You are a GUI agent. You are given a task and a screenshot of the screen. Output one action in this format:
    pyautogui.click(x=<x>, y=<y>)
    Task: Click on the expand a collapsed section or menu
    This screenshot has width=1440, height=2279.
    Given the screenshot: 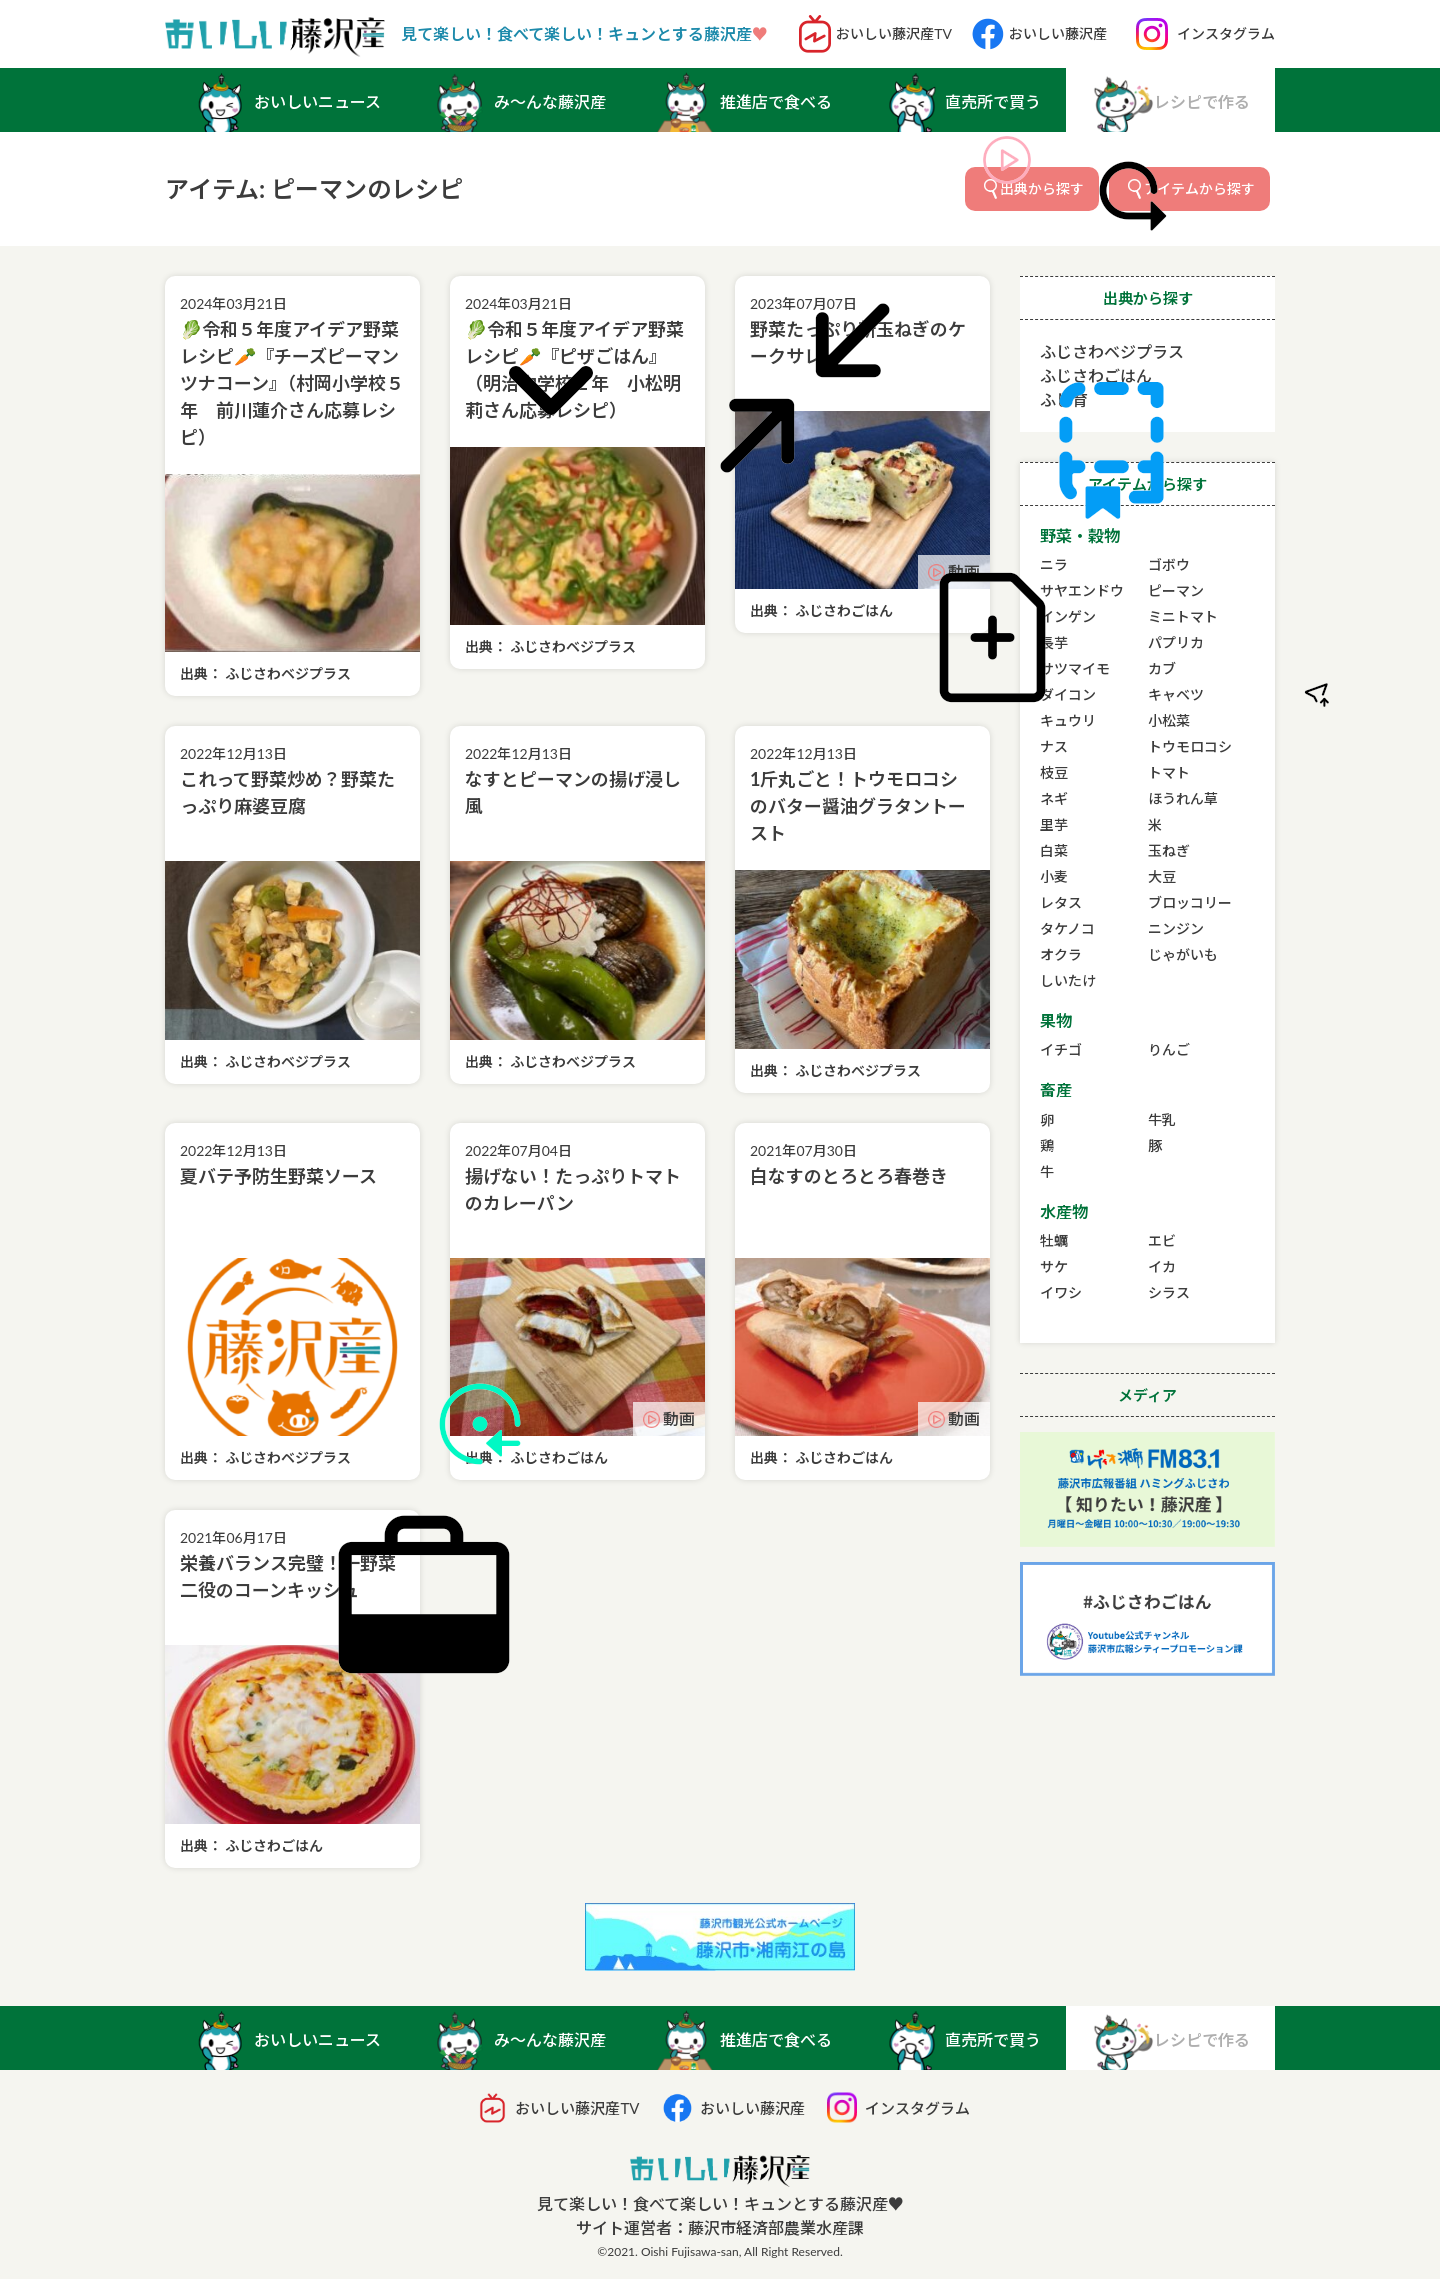 What is the action you would take?
    pyautogui.click(x=551, y=387)
    